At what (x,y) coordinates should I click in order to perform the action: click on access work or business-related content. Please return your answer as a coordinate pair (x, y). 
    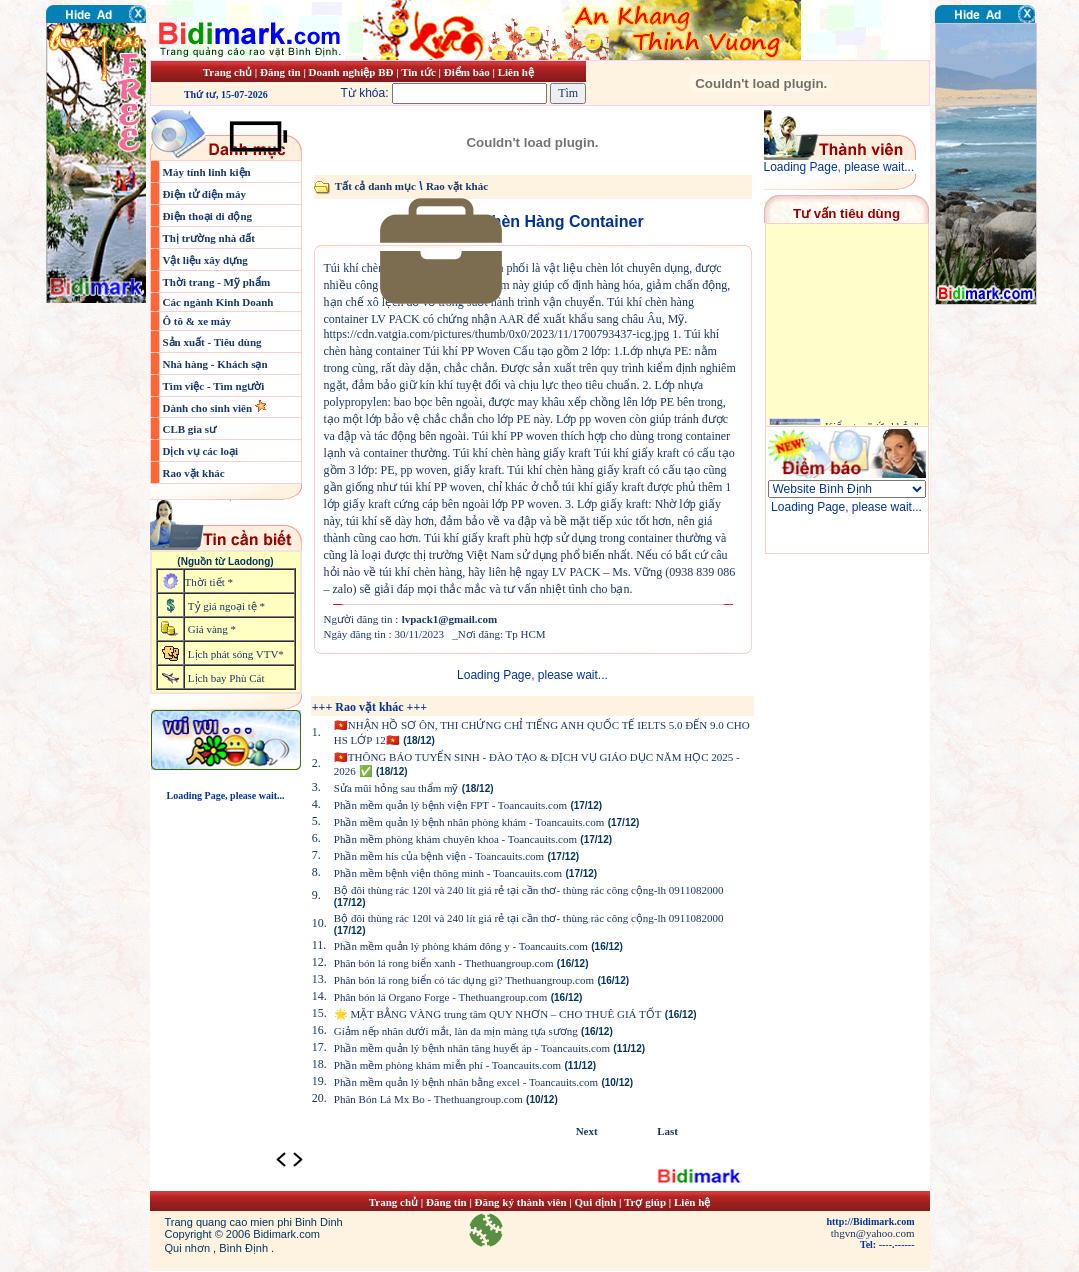
    Looking at the image, I should click on (441, 251).